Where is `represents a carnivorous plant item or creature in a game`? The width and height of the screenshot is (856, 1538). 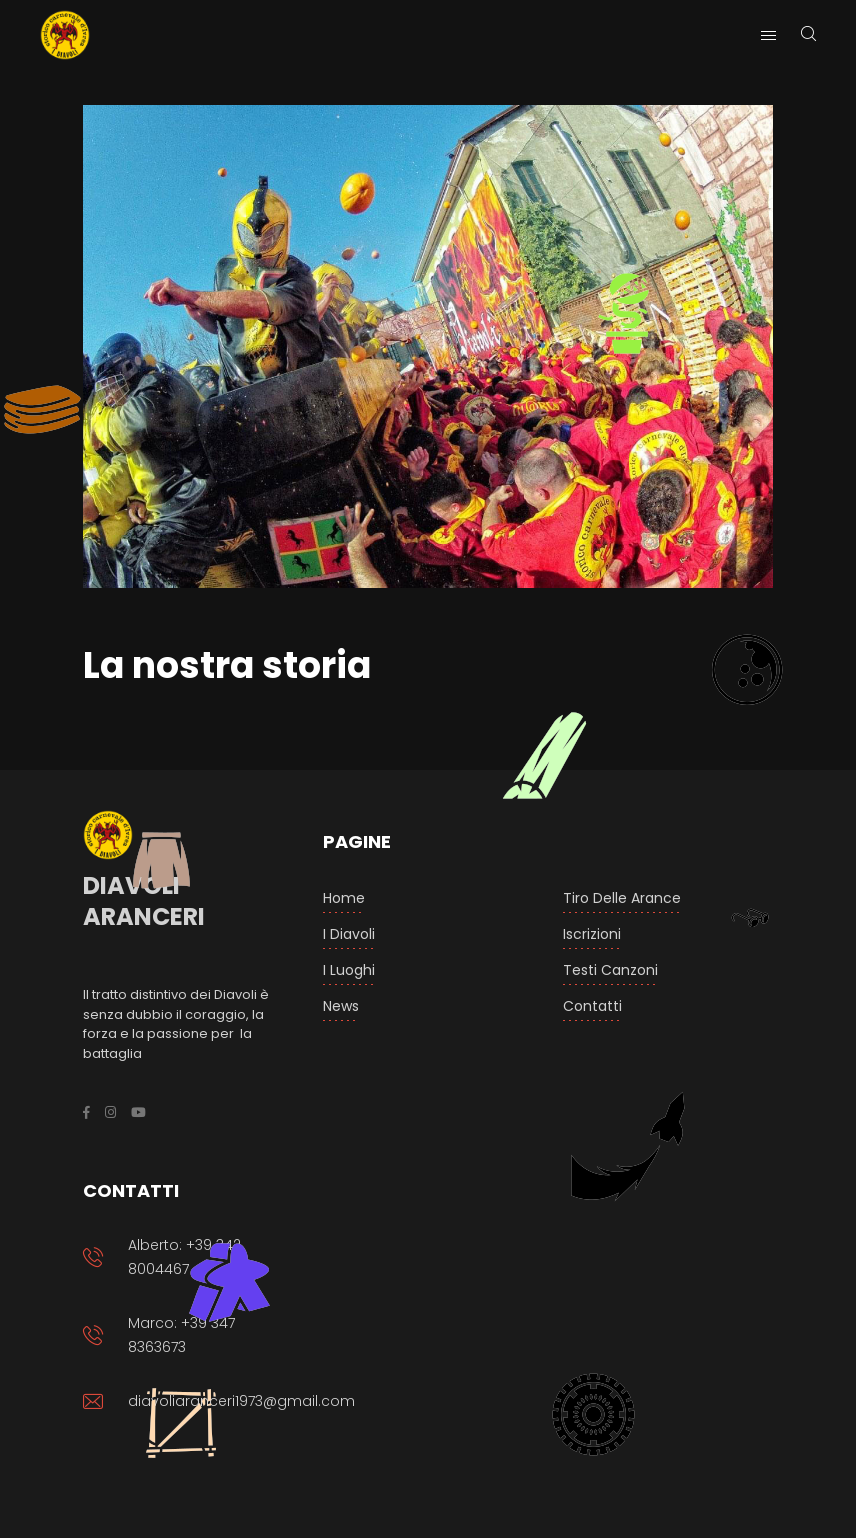
represents a carnivorous plant item or creature in a game is located at coordinates (627, 313).